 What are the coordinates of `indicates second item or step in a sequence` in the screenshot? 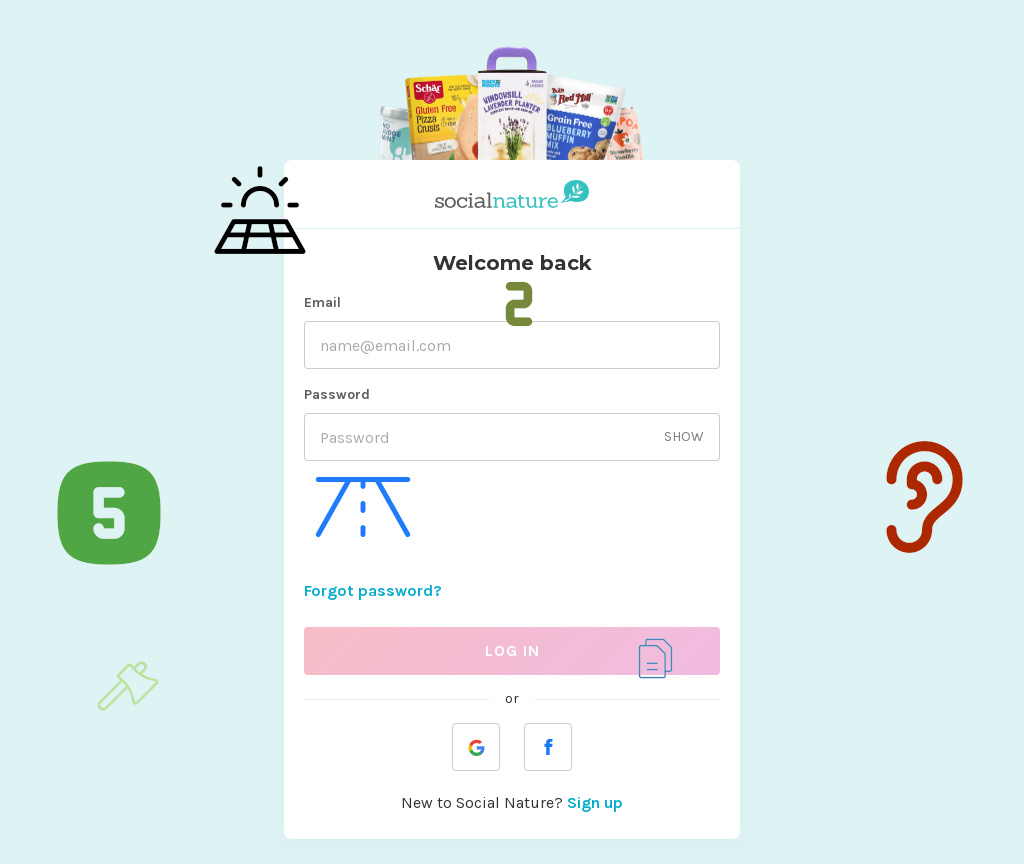 It's located at (519, 304).